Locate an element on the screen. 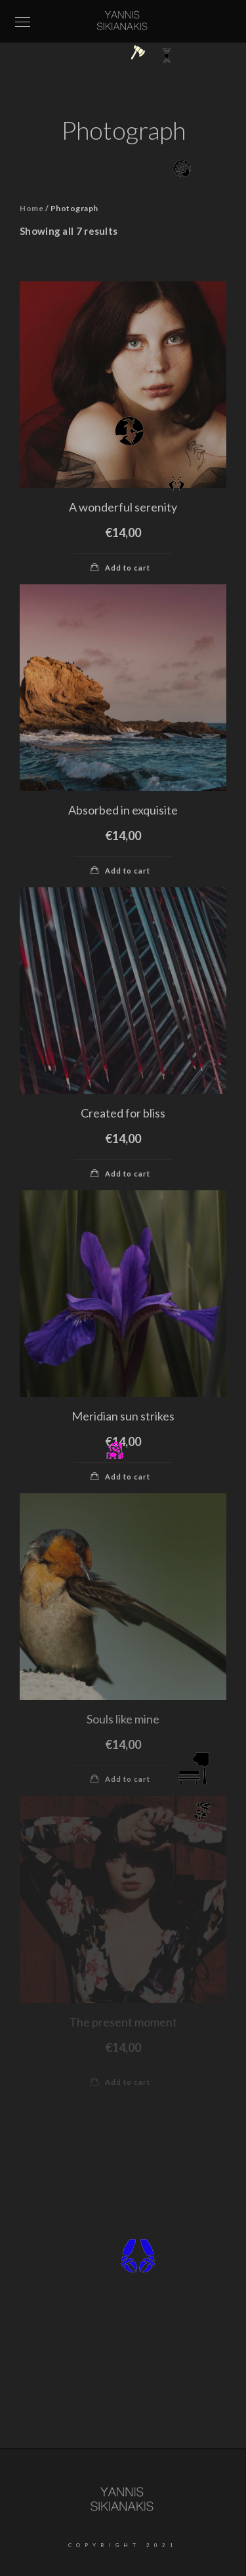  find nearby parks or rest areas is located at coordinates (193, 1768).